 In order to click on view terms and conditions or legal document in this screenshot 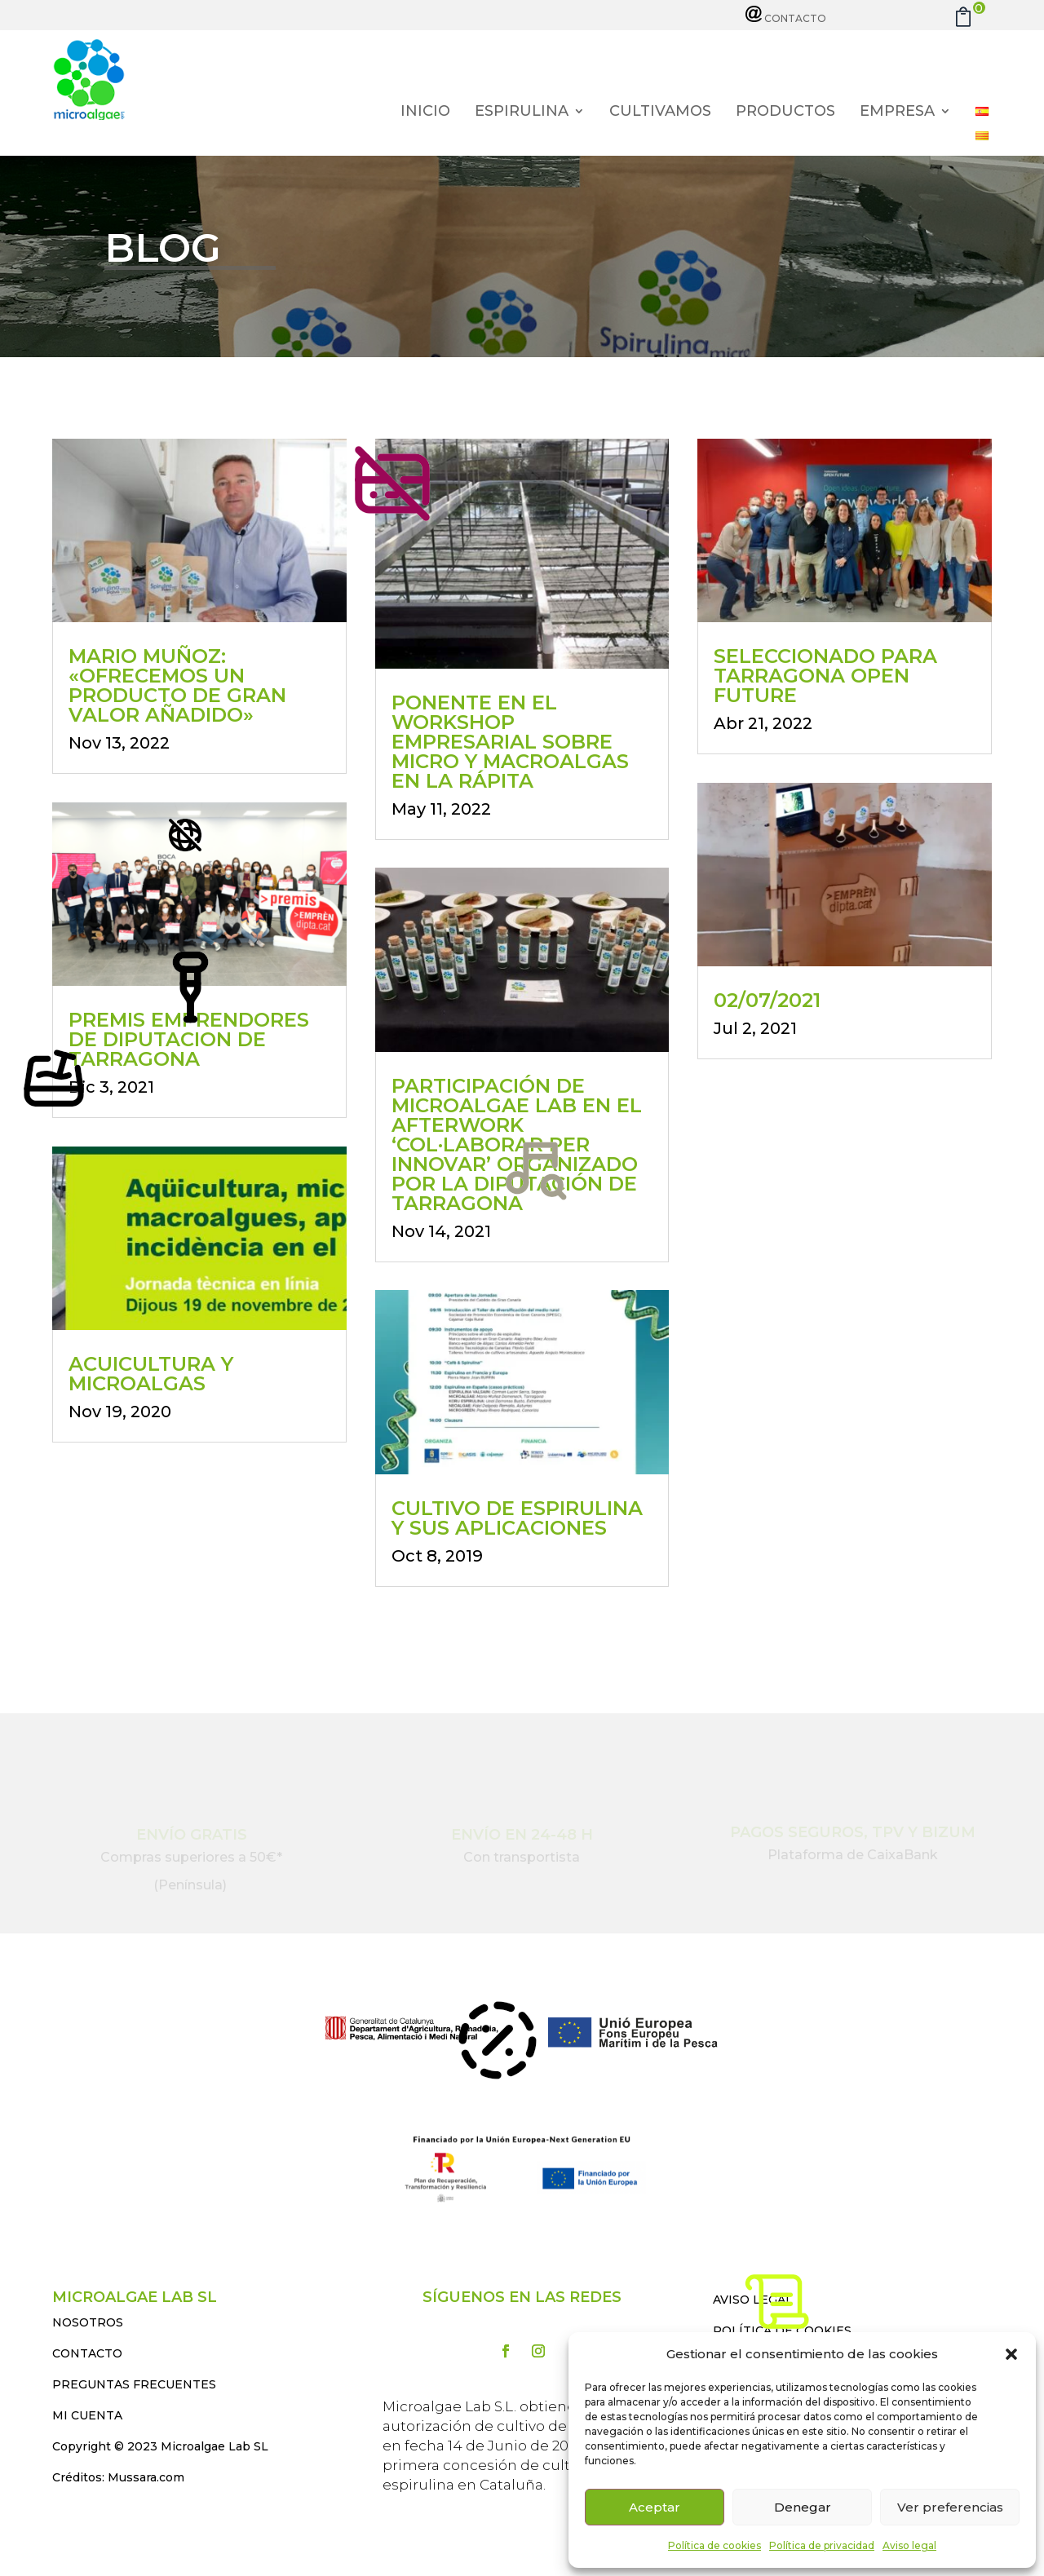, I will do `click(779, 2301)`.